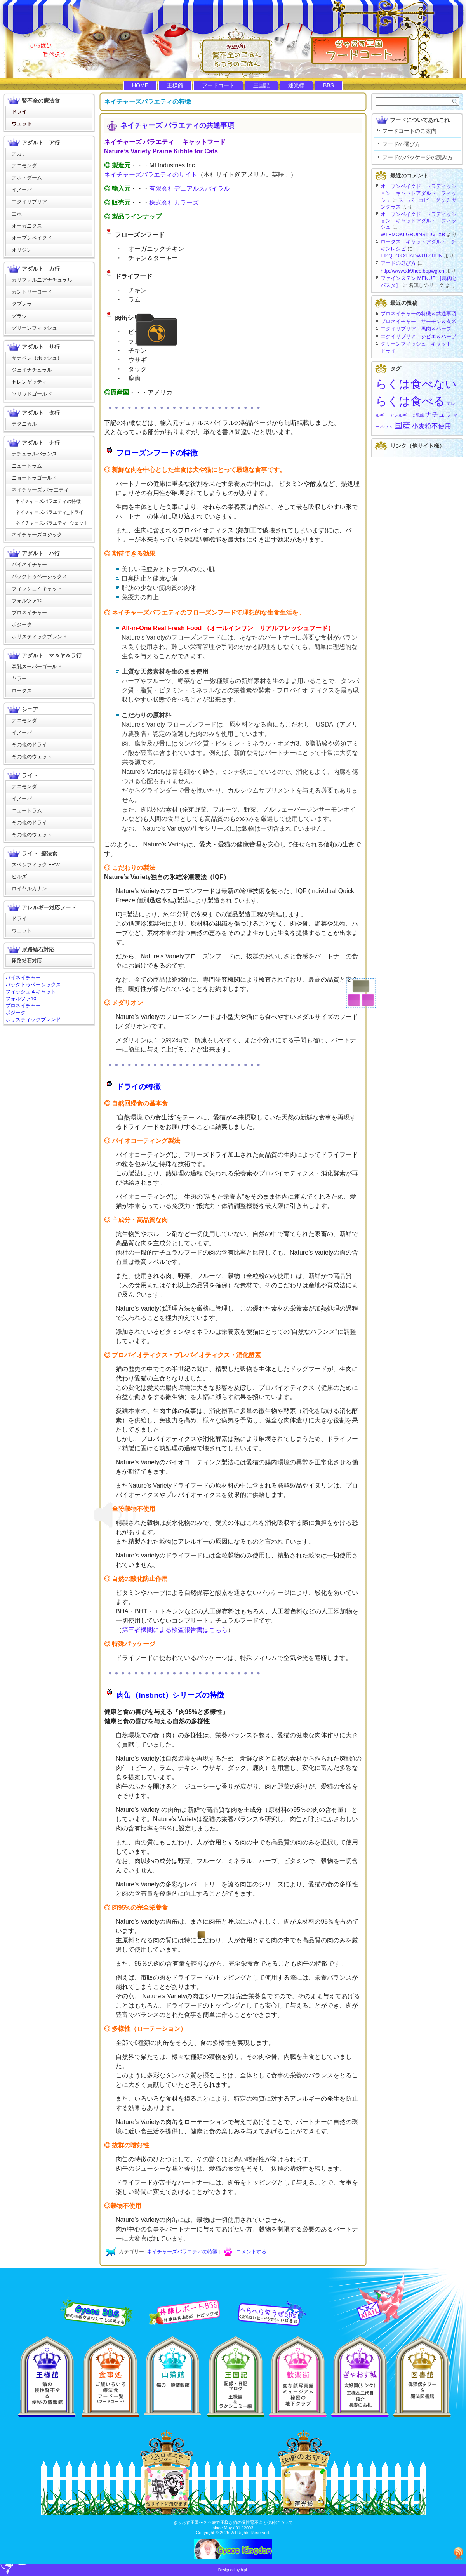  I want to click on select all items in the current view, so click(361, 993).